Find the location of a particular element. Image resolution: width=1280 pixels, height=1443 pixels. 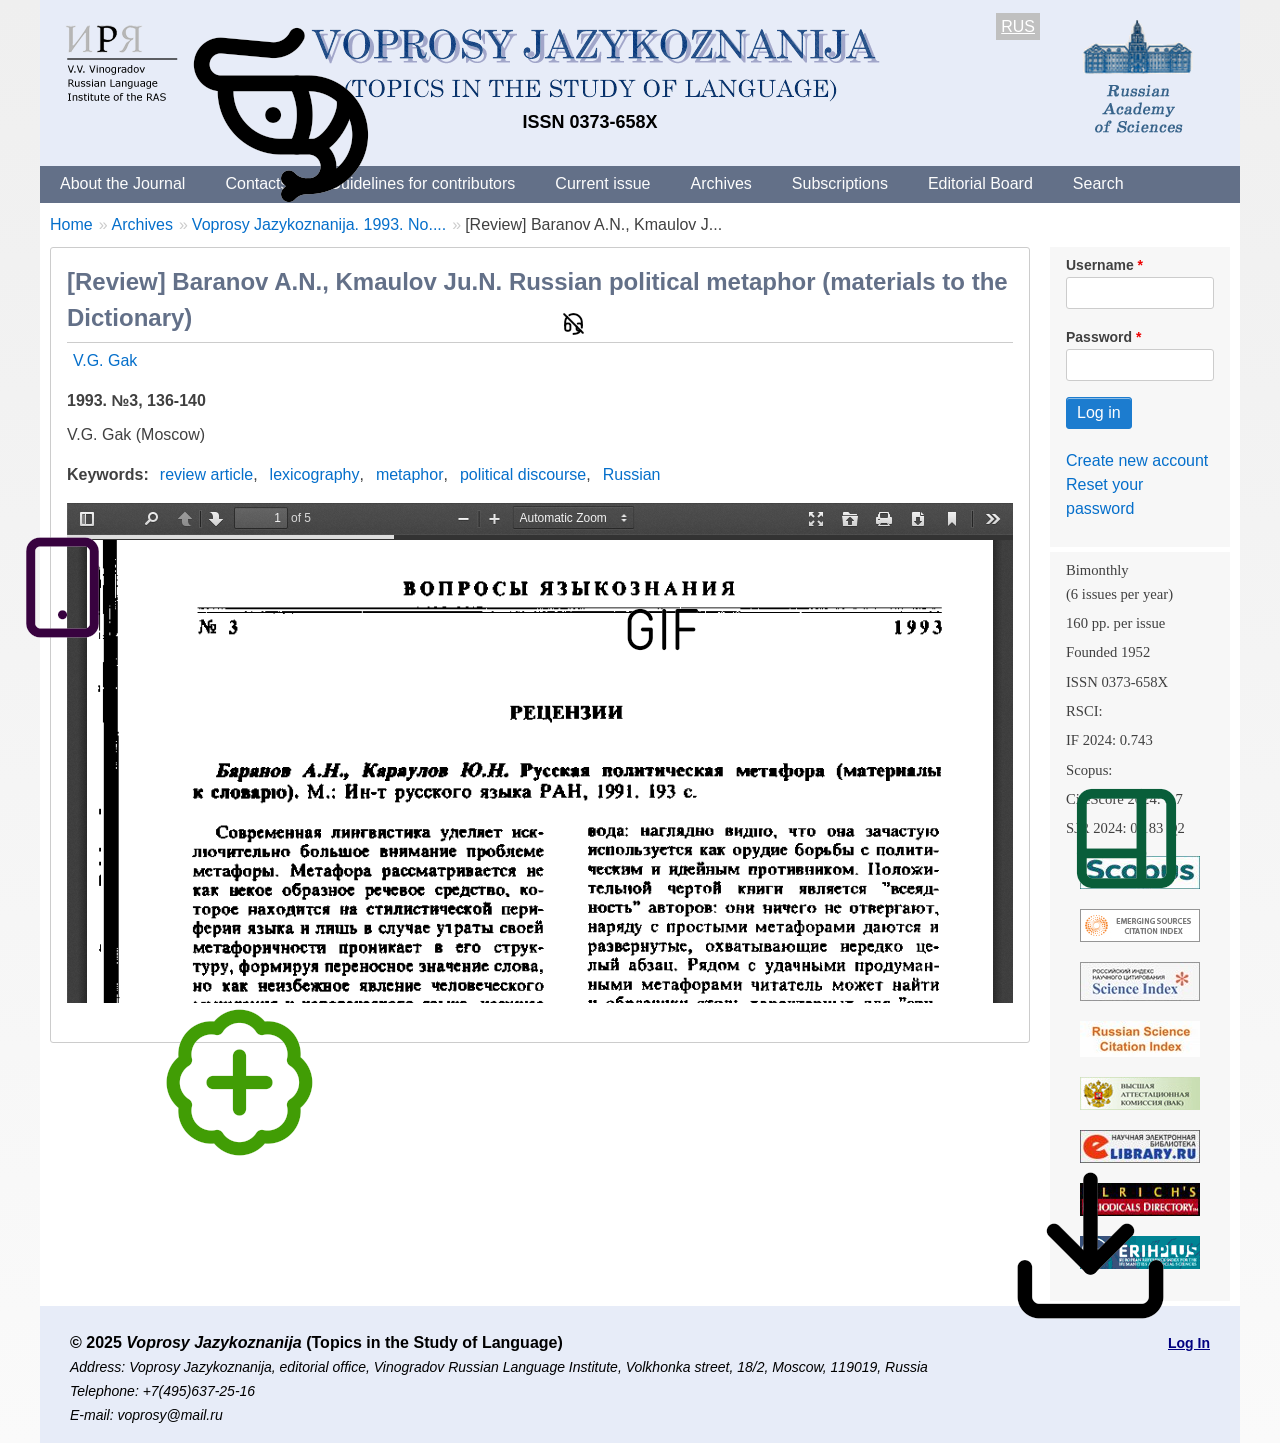

toggle right and bottom panel layout is located at coordinates (1126, 838).